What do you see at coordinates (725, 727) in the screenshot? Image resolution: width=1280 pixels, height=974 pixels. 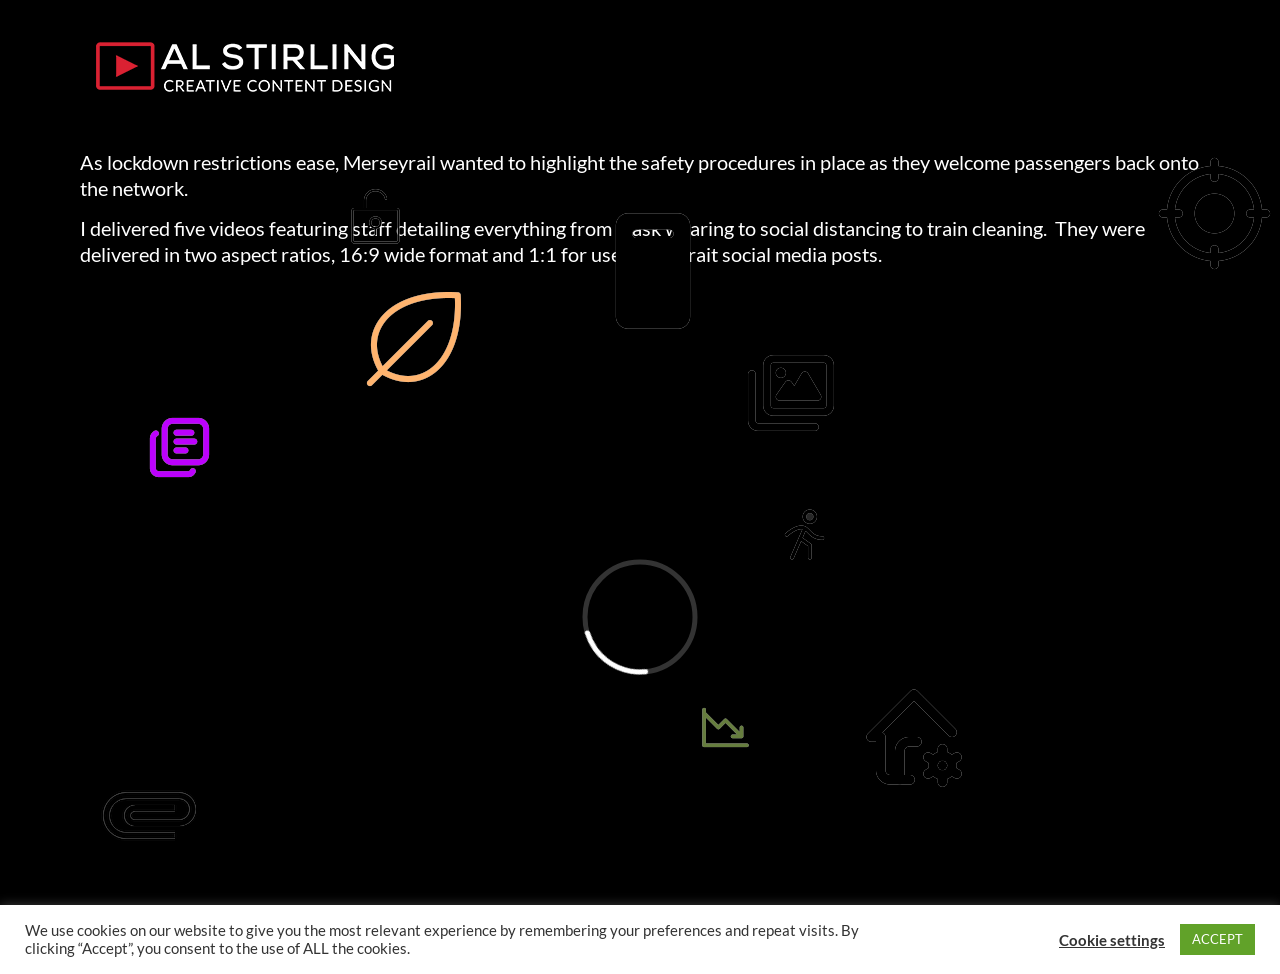 I see `view declining metrics or trends` at bounding box center [725, 727].